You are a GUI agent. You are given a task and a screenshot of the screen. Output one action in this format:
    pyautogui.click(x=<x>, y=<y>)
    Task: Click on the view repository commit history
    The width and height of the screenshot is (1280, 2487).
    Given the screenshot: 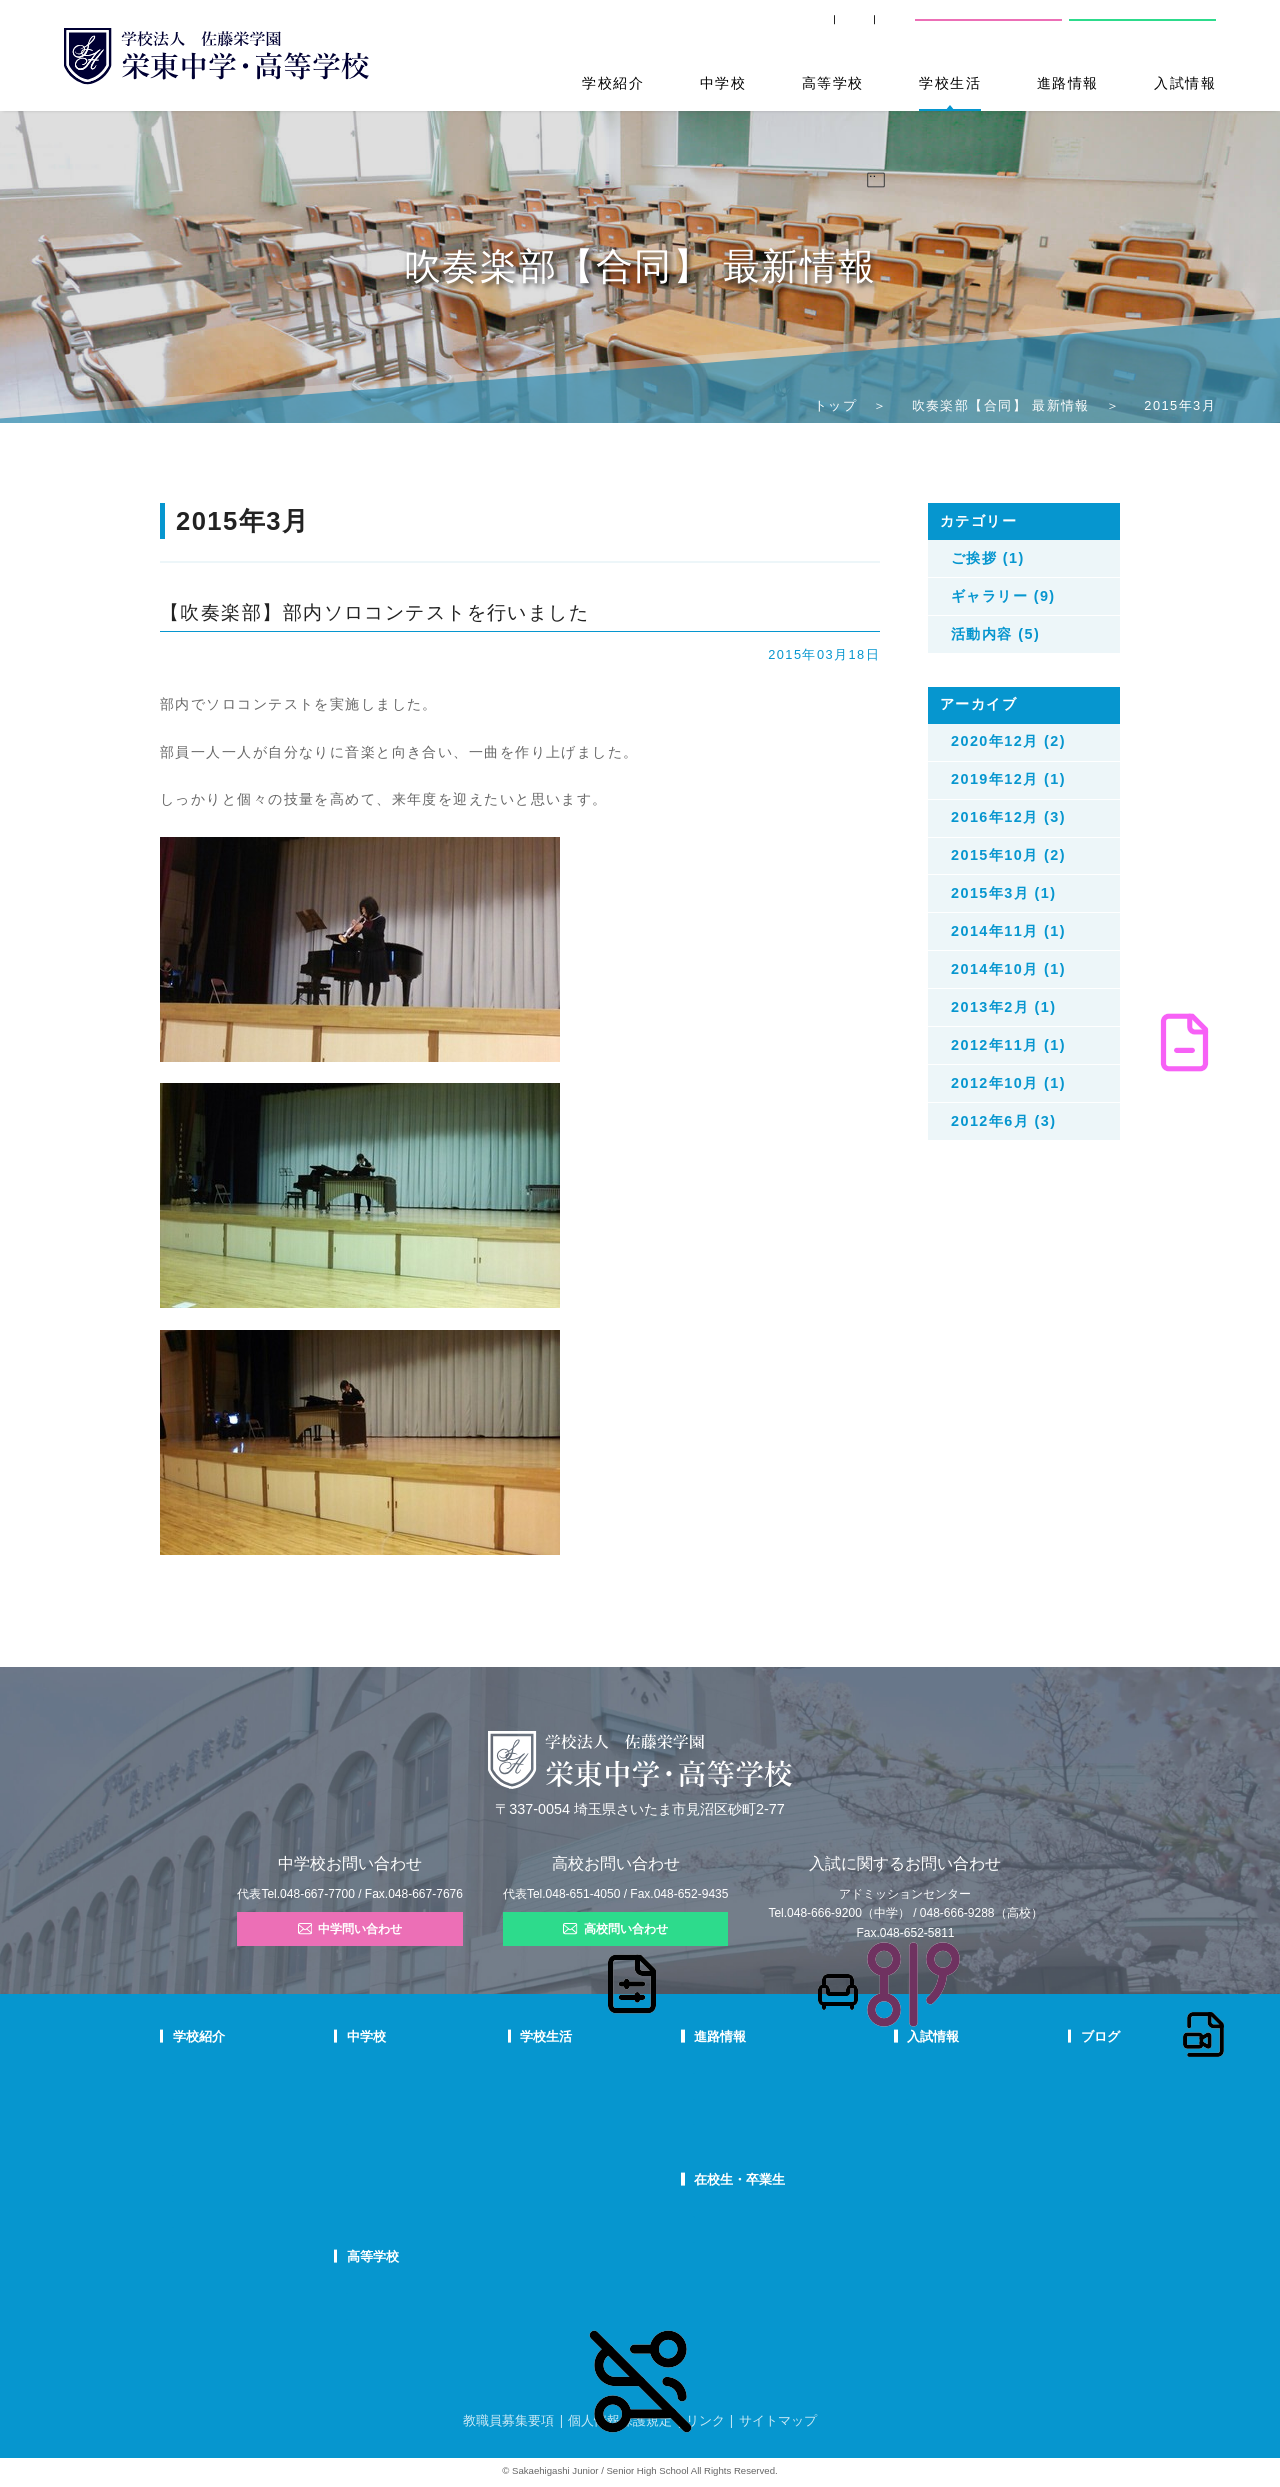 What is the action you would take?
    pyautogui.click(x=913, y=1984)
    